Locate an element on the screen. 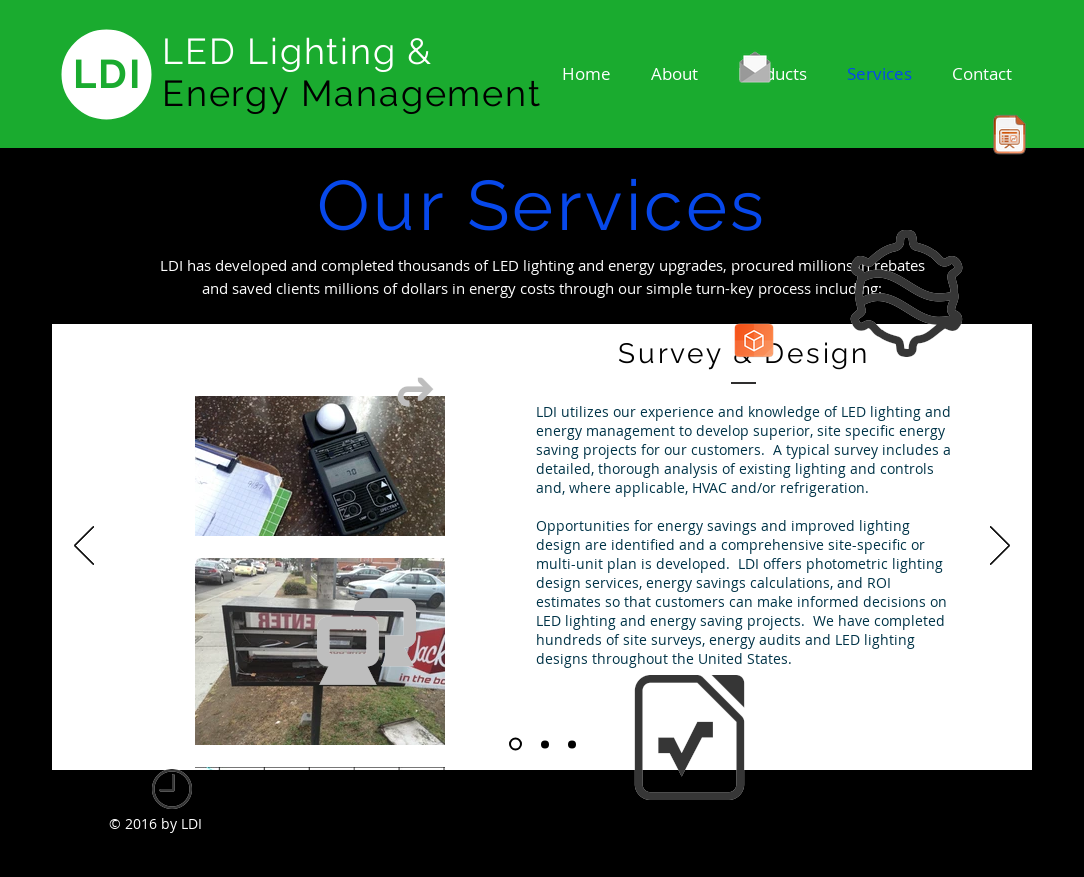 The image size is (1084, 877). redo the last undone action is located at coordinates (415, 392).